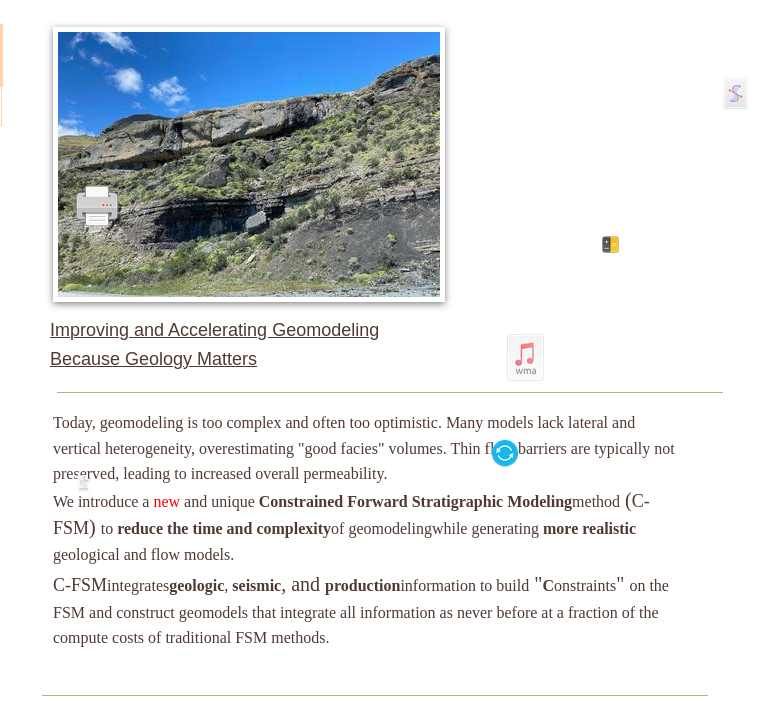  What do you see at coordinates (610, 244) in the screenshot?
I see `open the calculator app` at bounding box center [610, 244].